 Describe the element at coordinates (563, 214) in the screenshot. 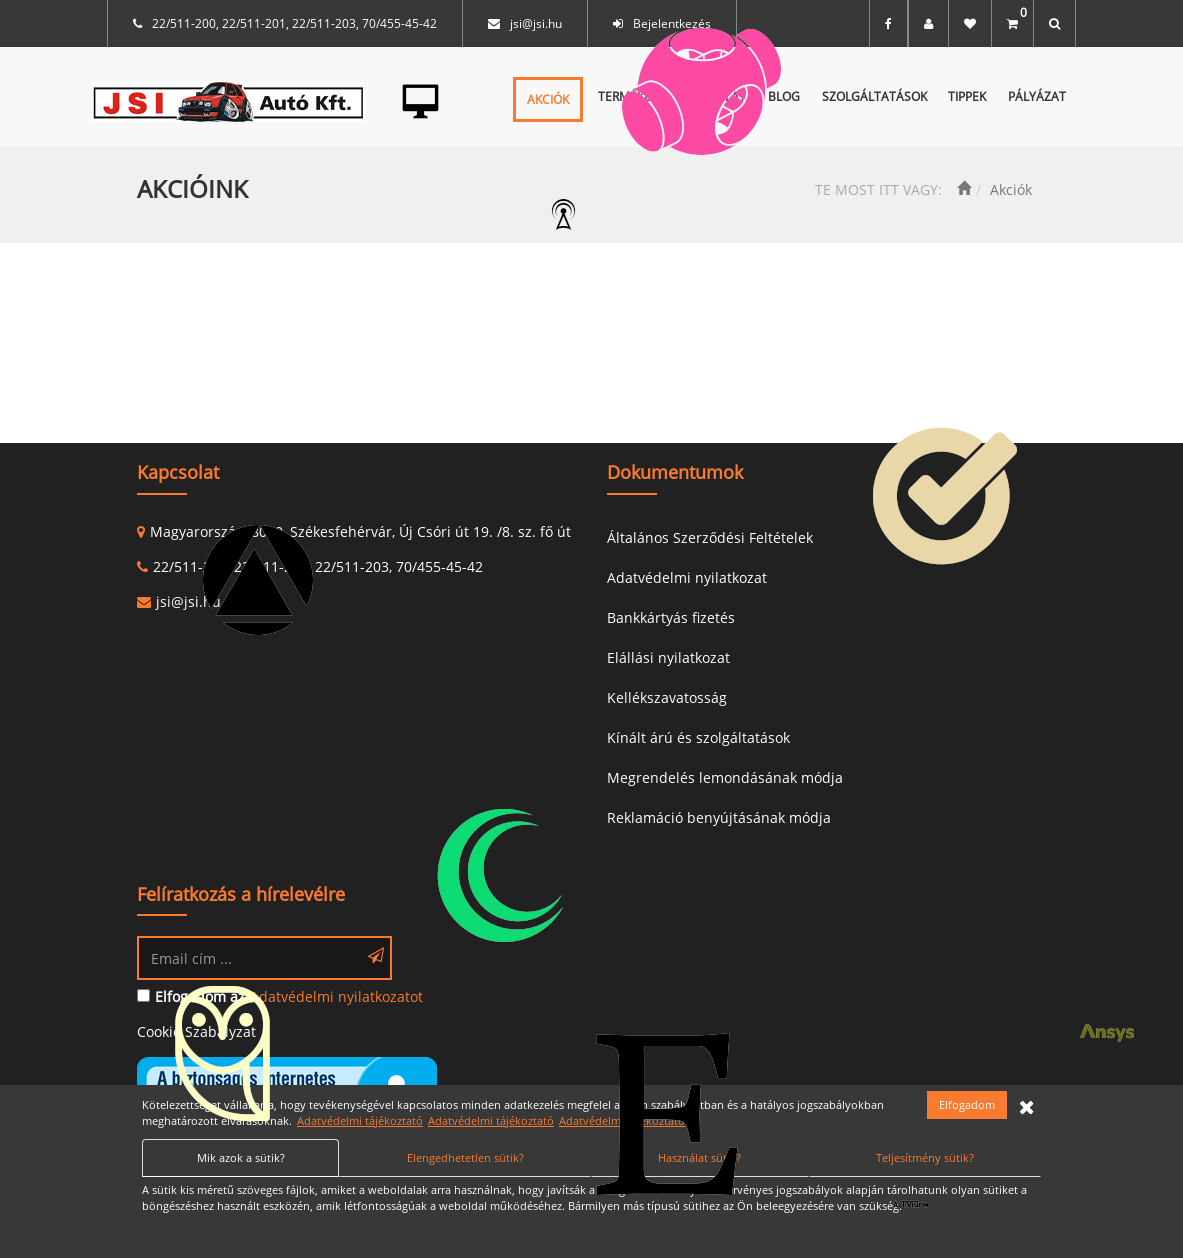

I see `statuspal brand logo` at that location.